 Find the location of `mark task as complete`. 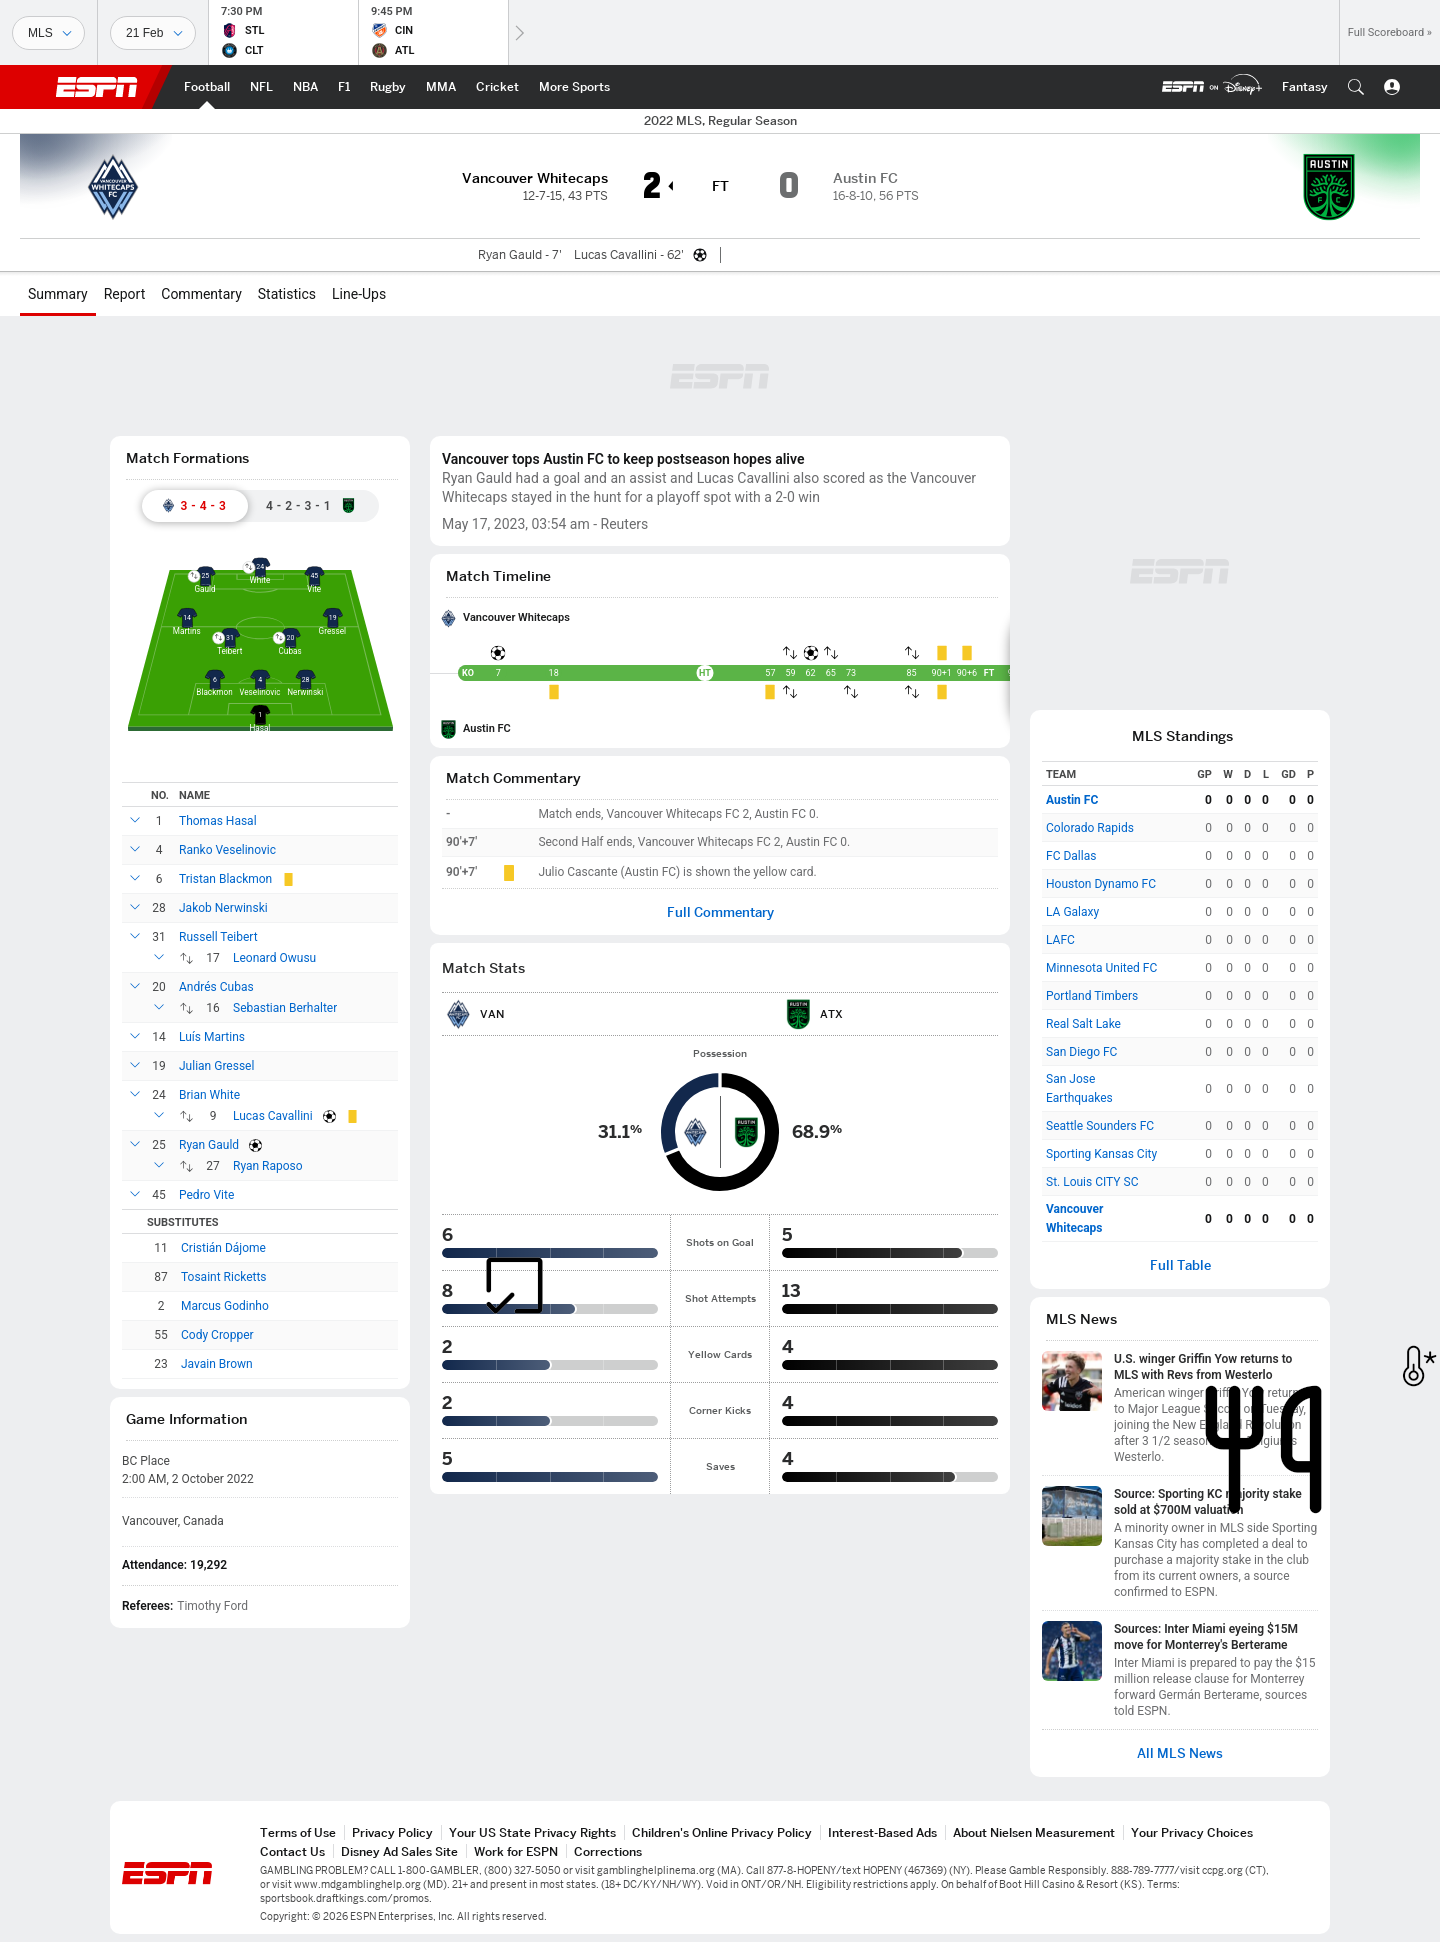

mark task as complete is located at coordinates (514, 1285).